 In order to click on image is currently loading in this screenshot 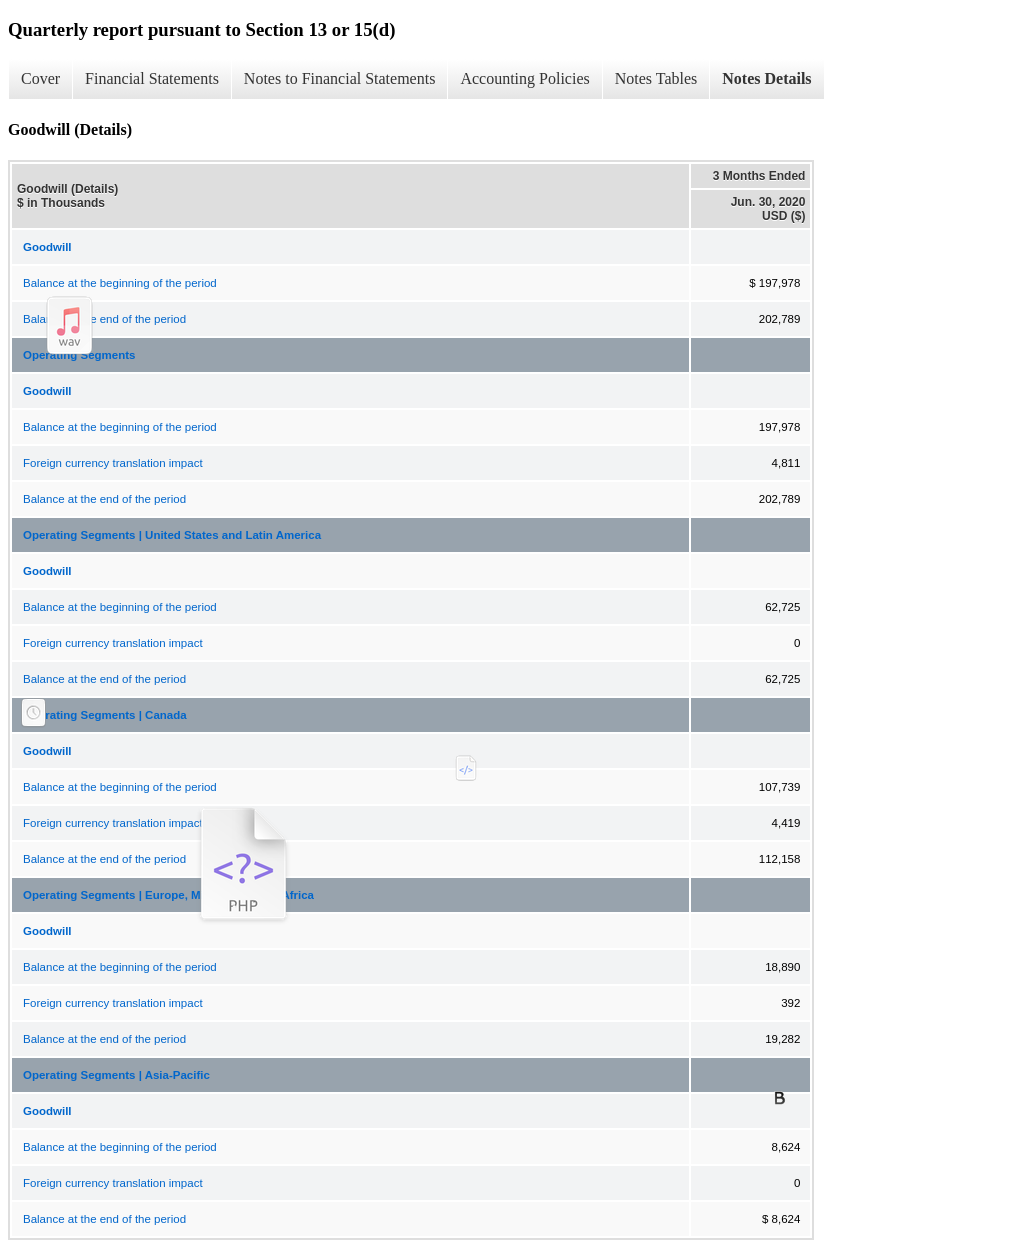, I will do `click(33, 712)`.